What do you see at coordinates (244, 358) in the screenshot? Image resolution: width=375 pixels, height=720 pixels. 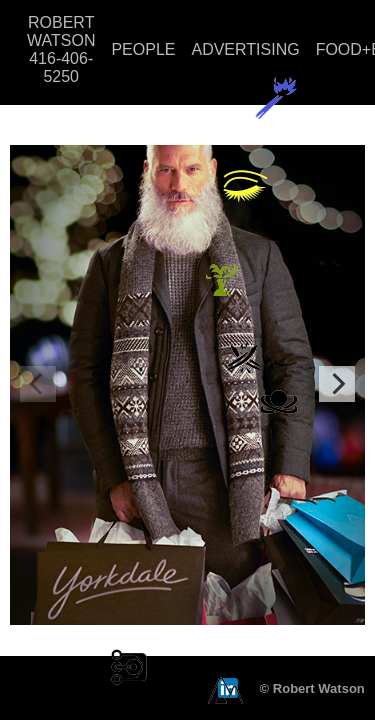 I see `initiate combat or battle mode` at bounding box center [244, 358].